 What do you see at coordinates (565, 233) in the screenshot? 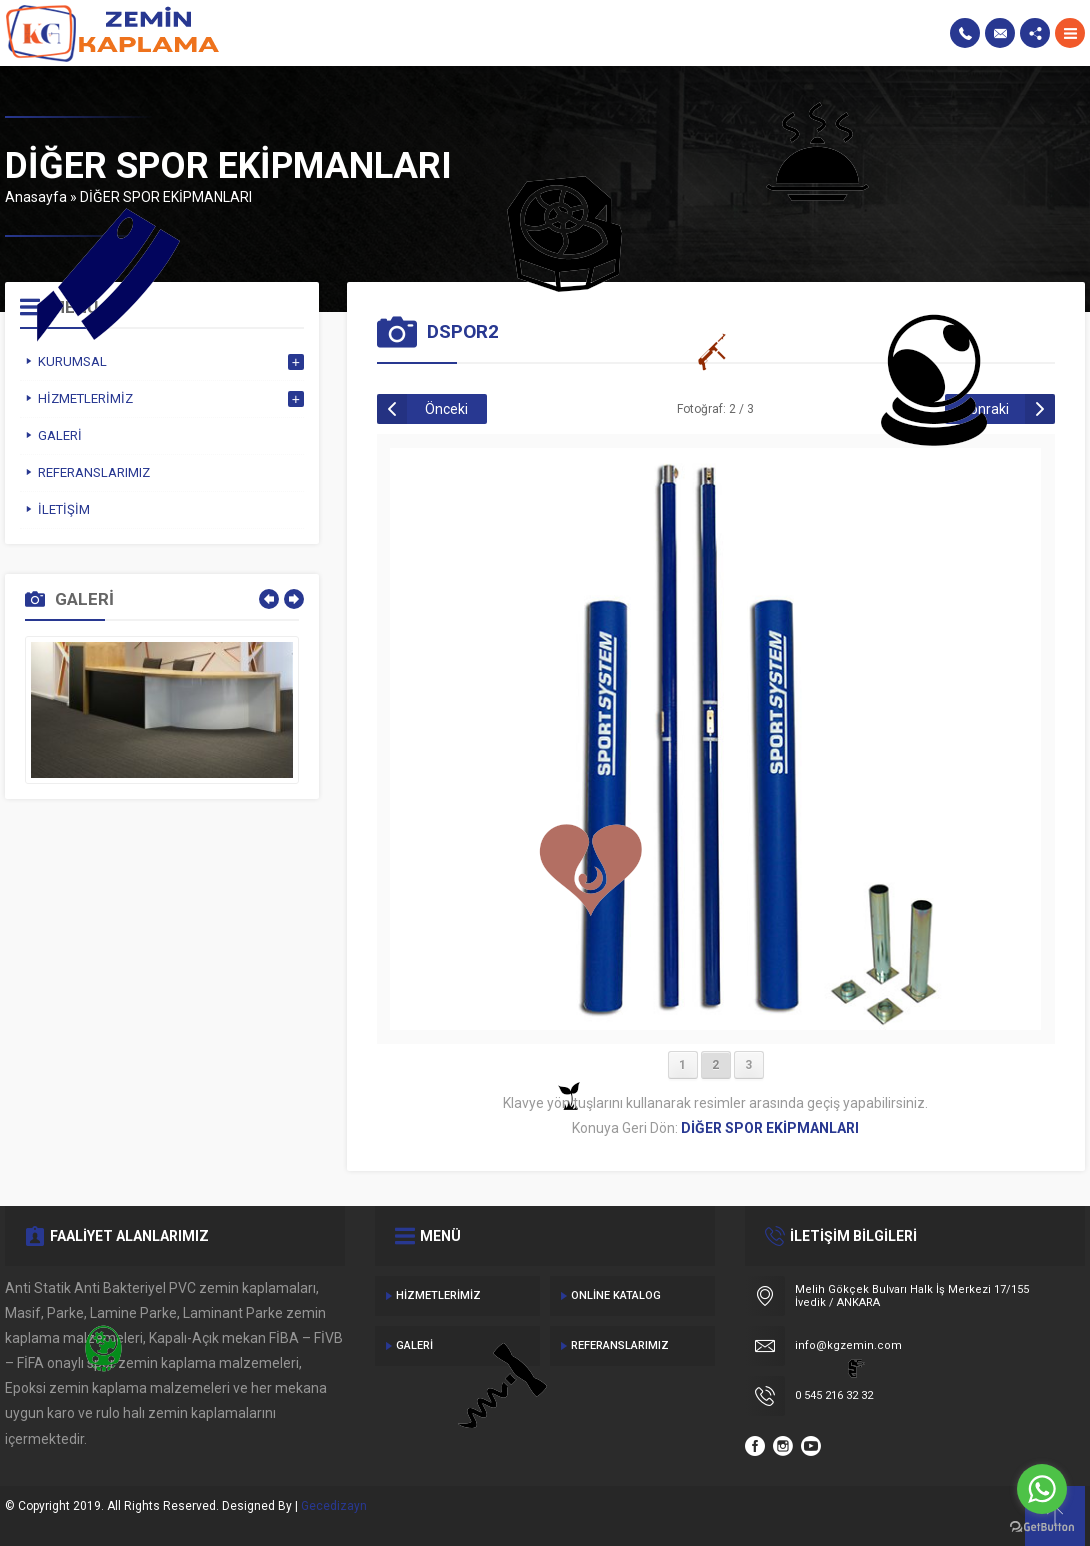
I see `view fossil collection or inventory` at bounding box center [565, 233].